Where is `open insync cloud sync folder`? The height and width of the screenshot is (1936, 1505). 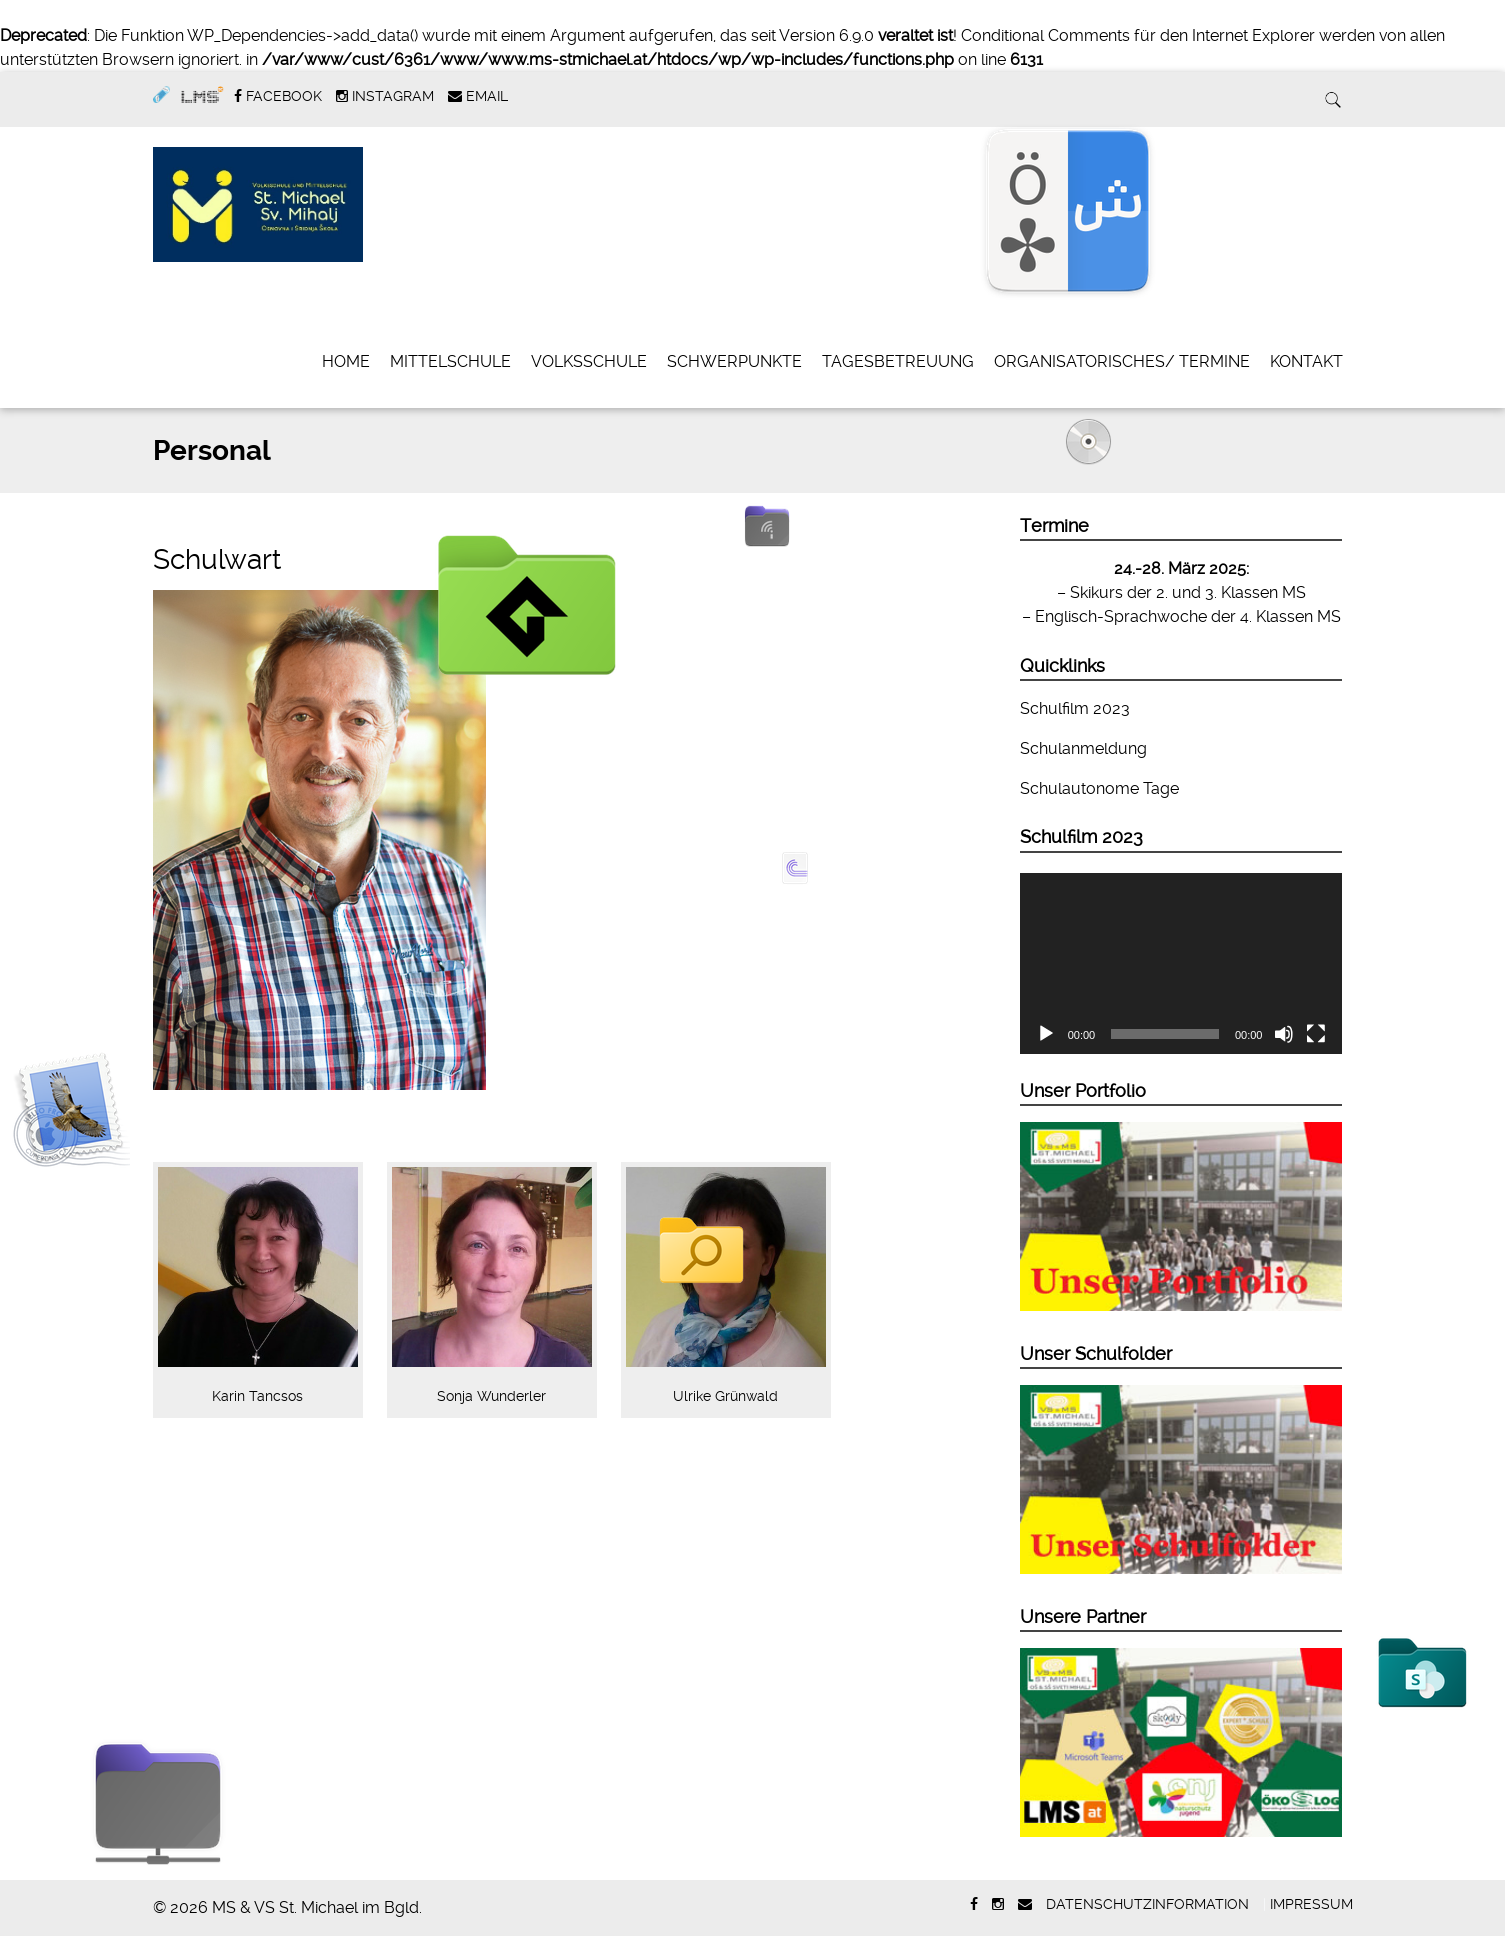 open insync cloud sync folder is located at coordinates (767, 526).